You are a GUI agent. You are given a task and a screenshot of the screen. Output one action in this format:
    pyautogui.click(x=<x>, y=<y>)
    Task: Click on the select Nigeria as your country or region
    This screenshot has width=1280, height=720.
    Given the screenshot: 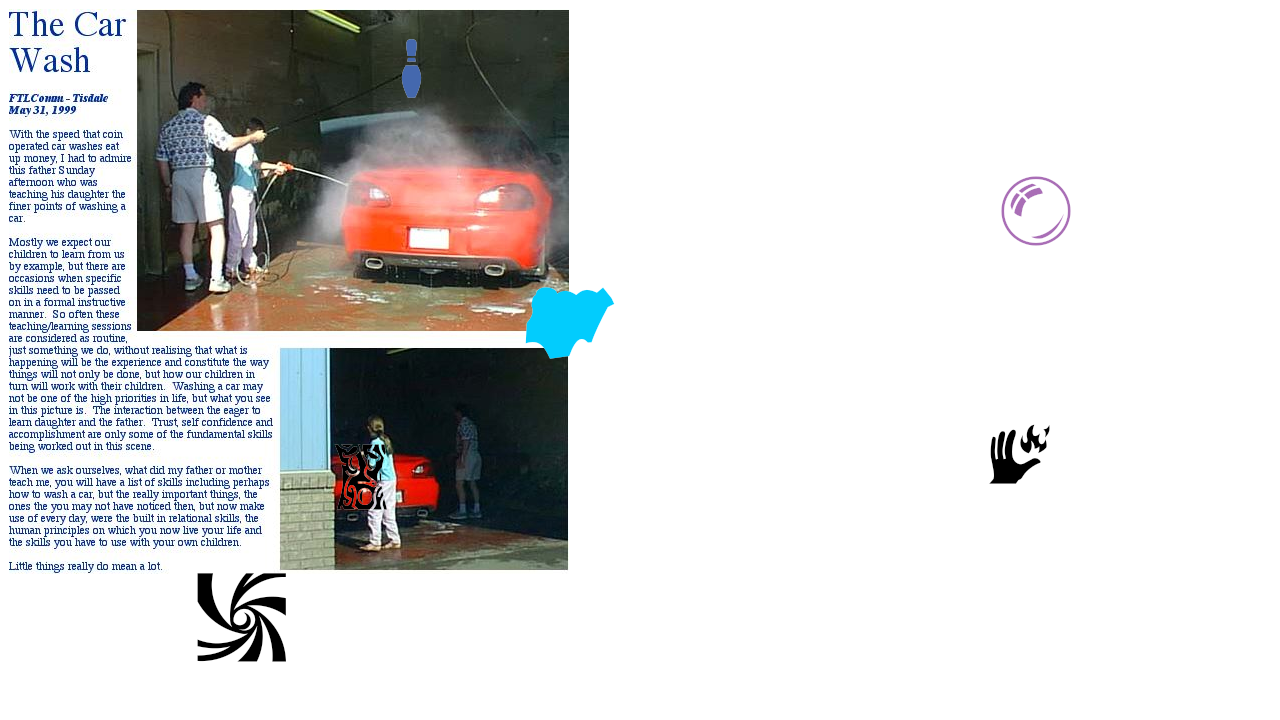 What is the action you would take?
    pyautogui.click(x=570, y=323)
    